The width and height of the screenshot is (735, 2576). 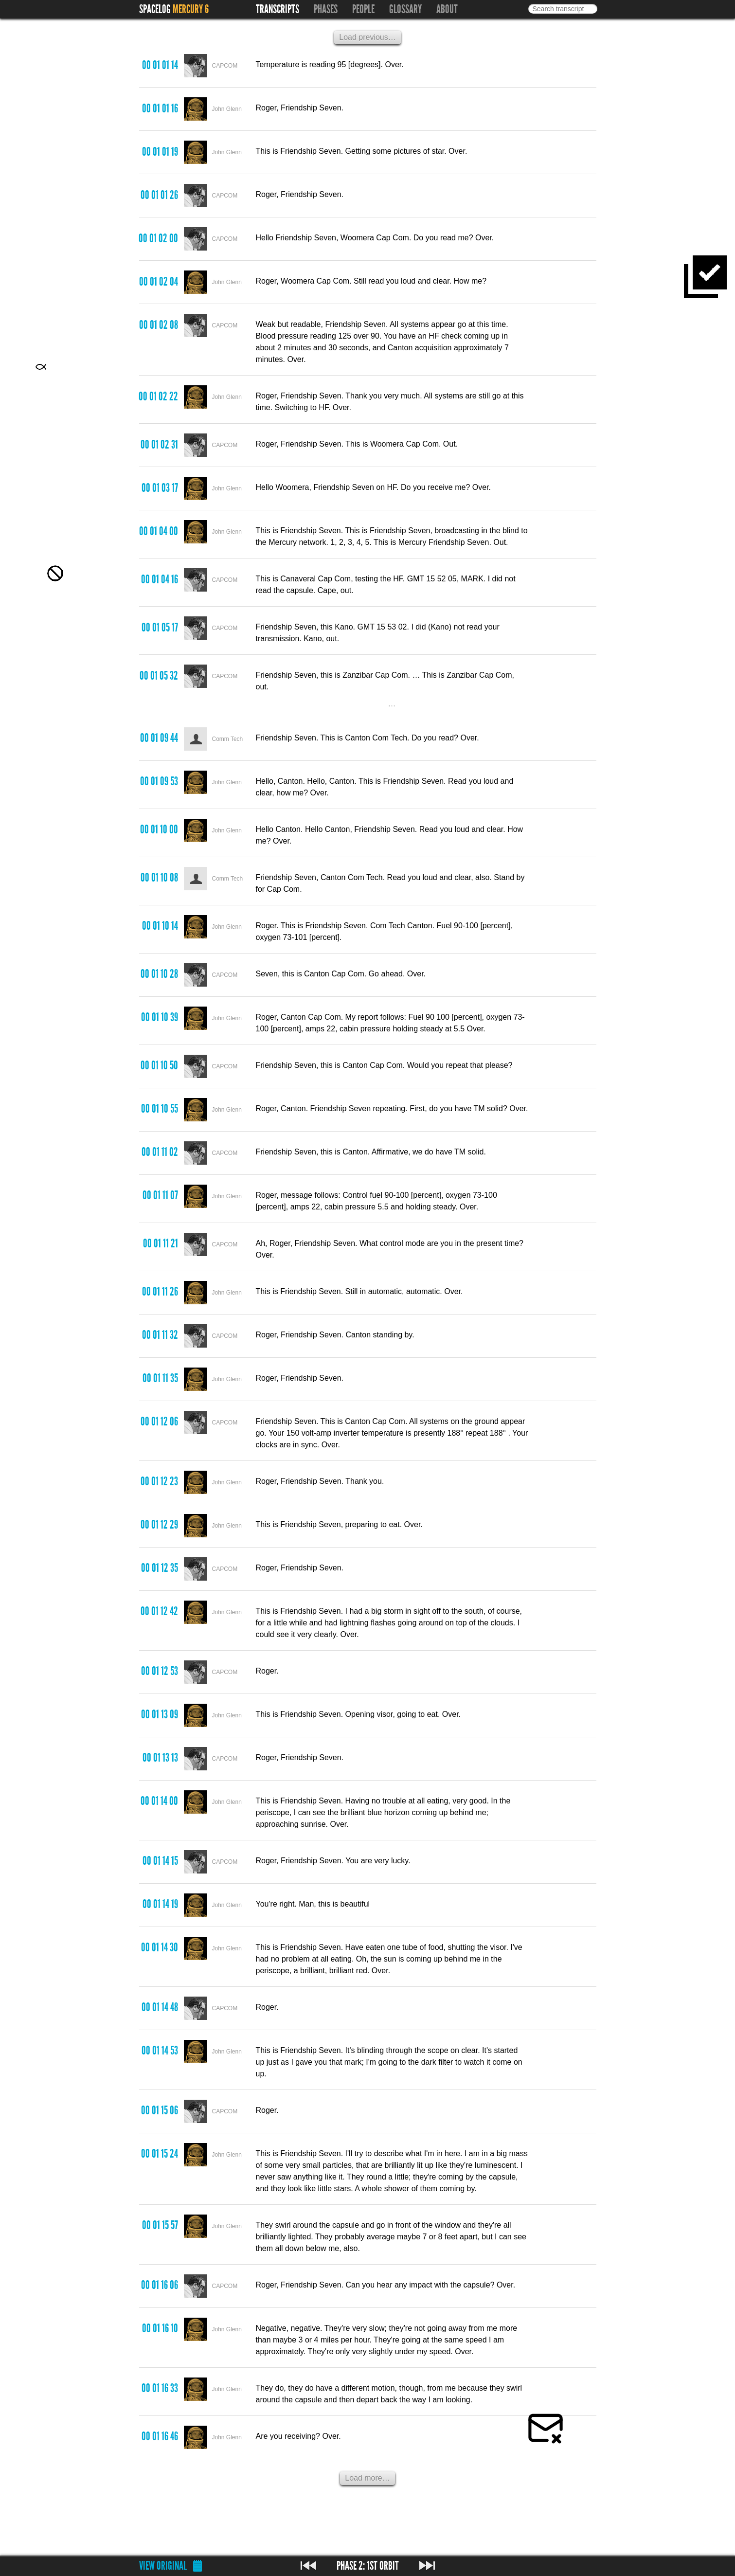 What do you see at coordinates (55, 573) in the screenshot?
I see `mark content as not interested` at bounding box center [55, 573].